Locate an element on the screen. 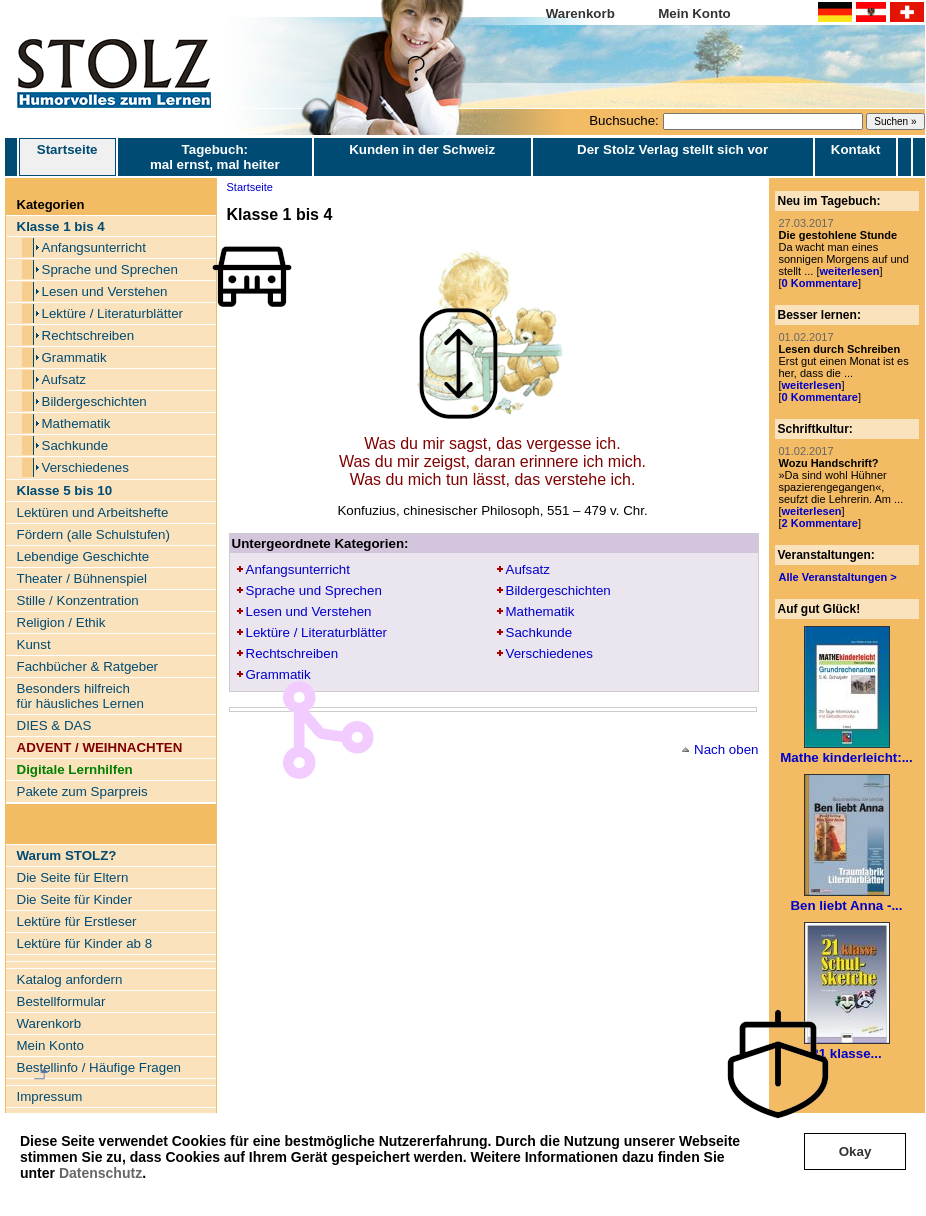 This screenshot has height=1216, width=926. merge branches in version control is located at coordinates (321, 730).